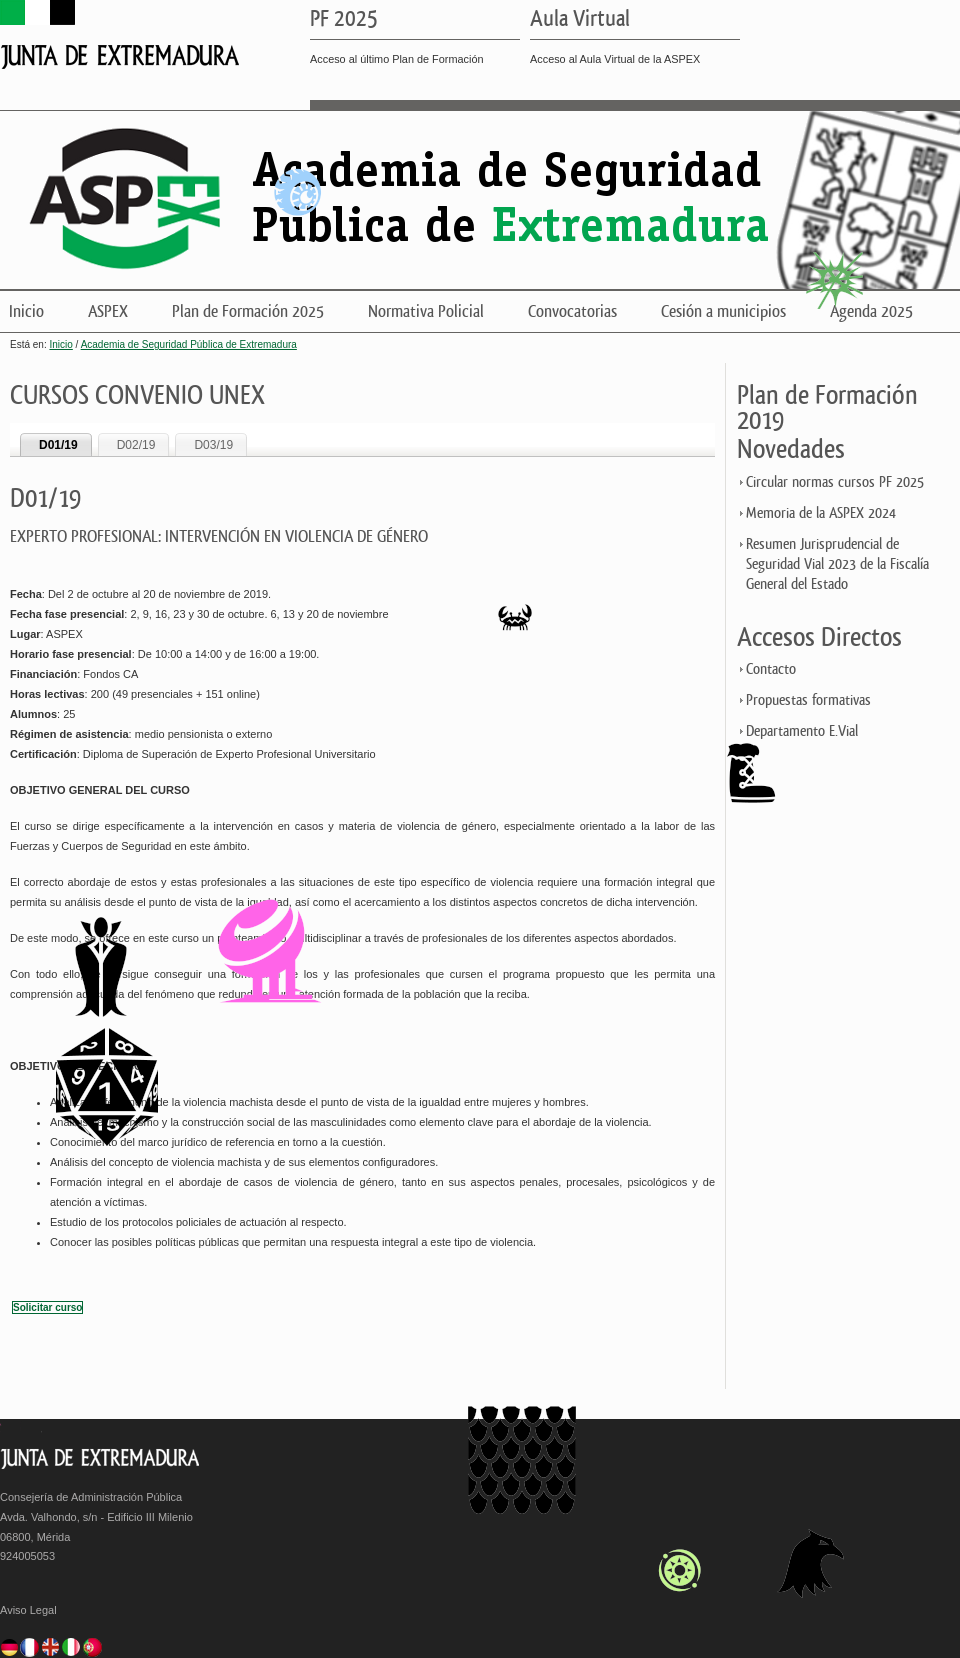 This screenshot has height=1658, width=960. What do you see at coordinates (297, 192) in the screenshot?
I see `view or toggle visibility settings` at bounding box center [297, 192].